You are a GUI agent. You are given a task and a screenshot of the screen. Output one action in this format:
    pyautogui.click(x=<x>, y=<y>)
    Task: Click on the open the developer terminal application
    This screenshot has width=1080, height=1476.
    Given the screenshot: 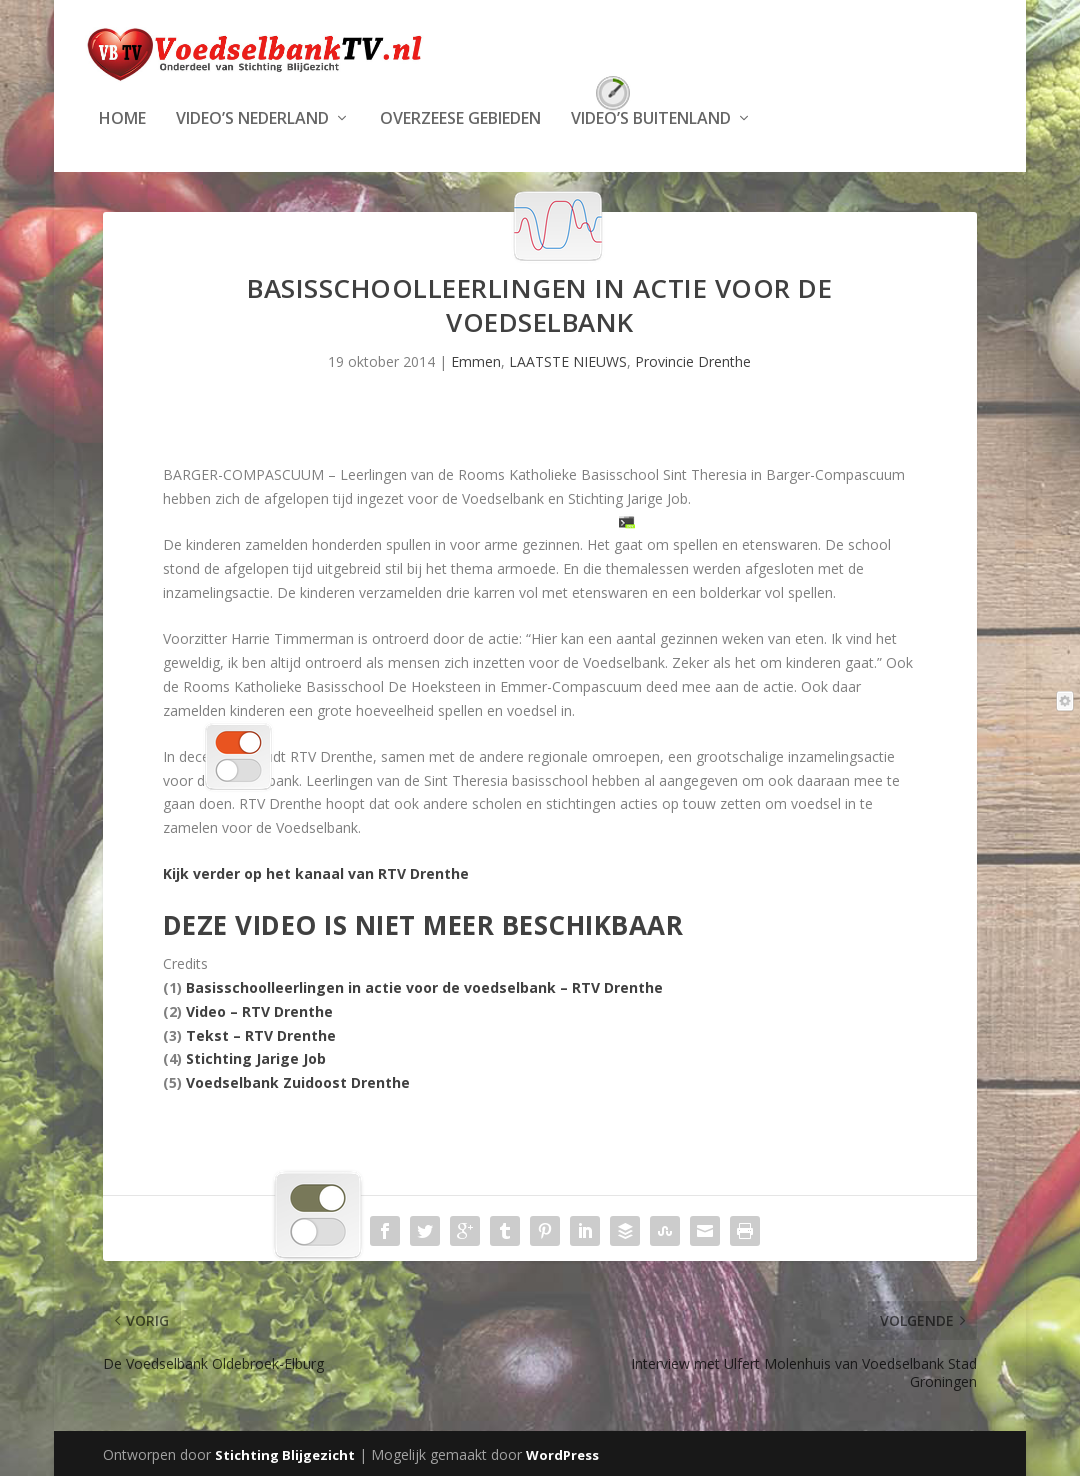 What is the action you would take?
    pyautogui.click(x=627, y=522)
    